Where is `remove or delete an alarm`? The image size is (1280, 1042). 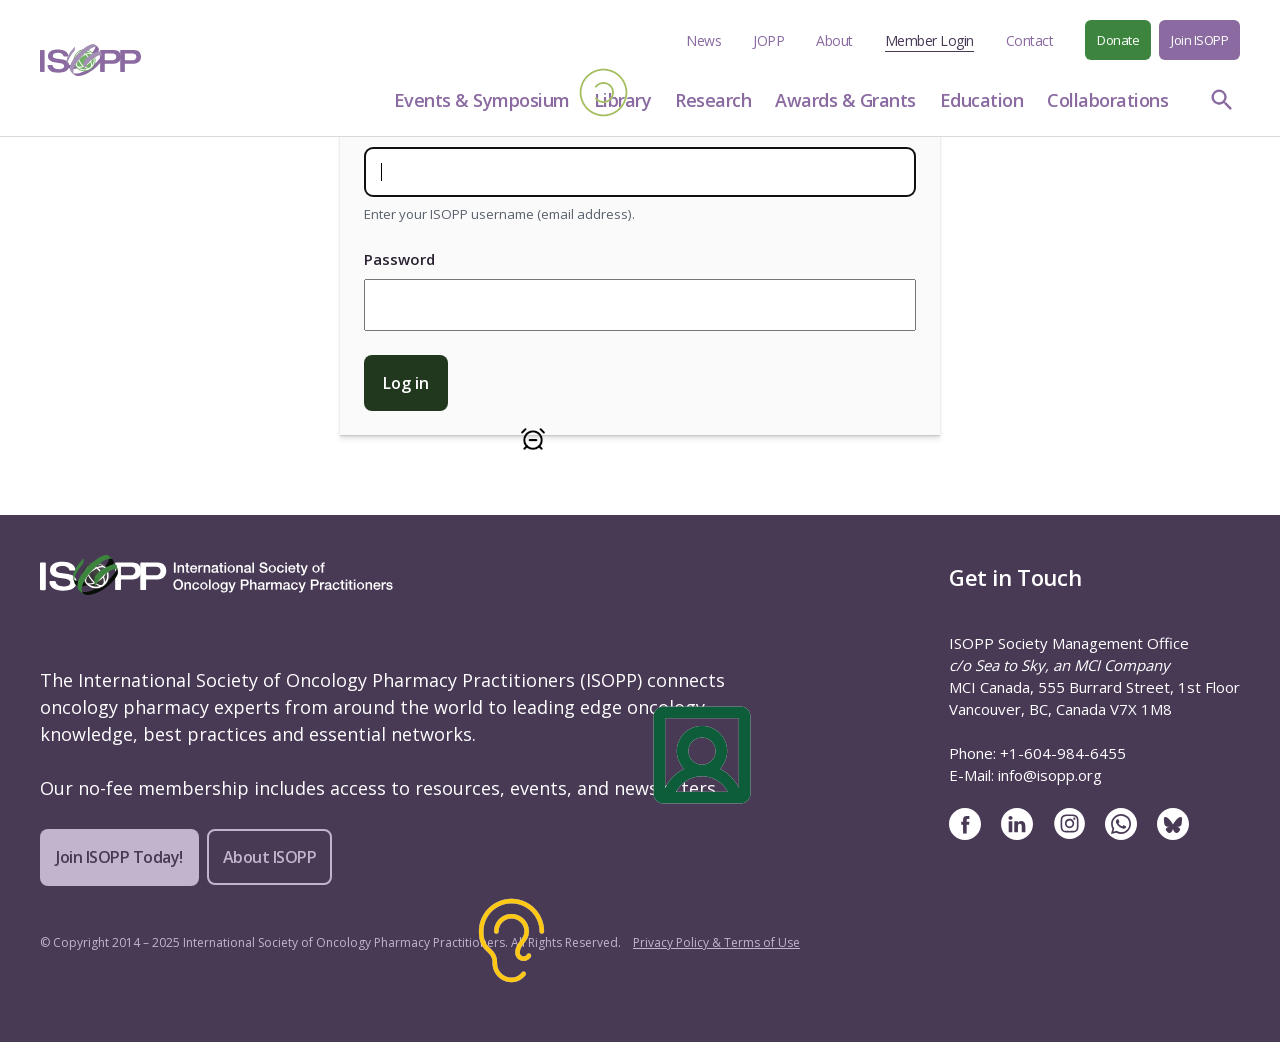
remove or delete an alarm is located at coordinates (533, 439).